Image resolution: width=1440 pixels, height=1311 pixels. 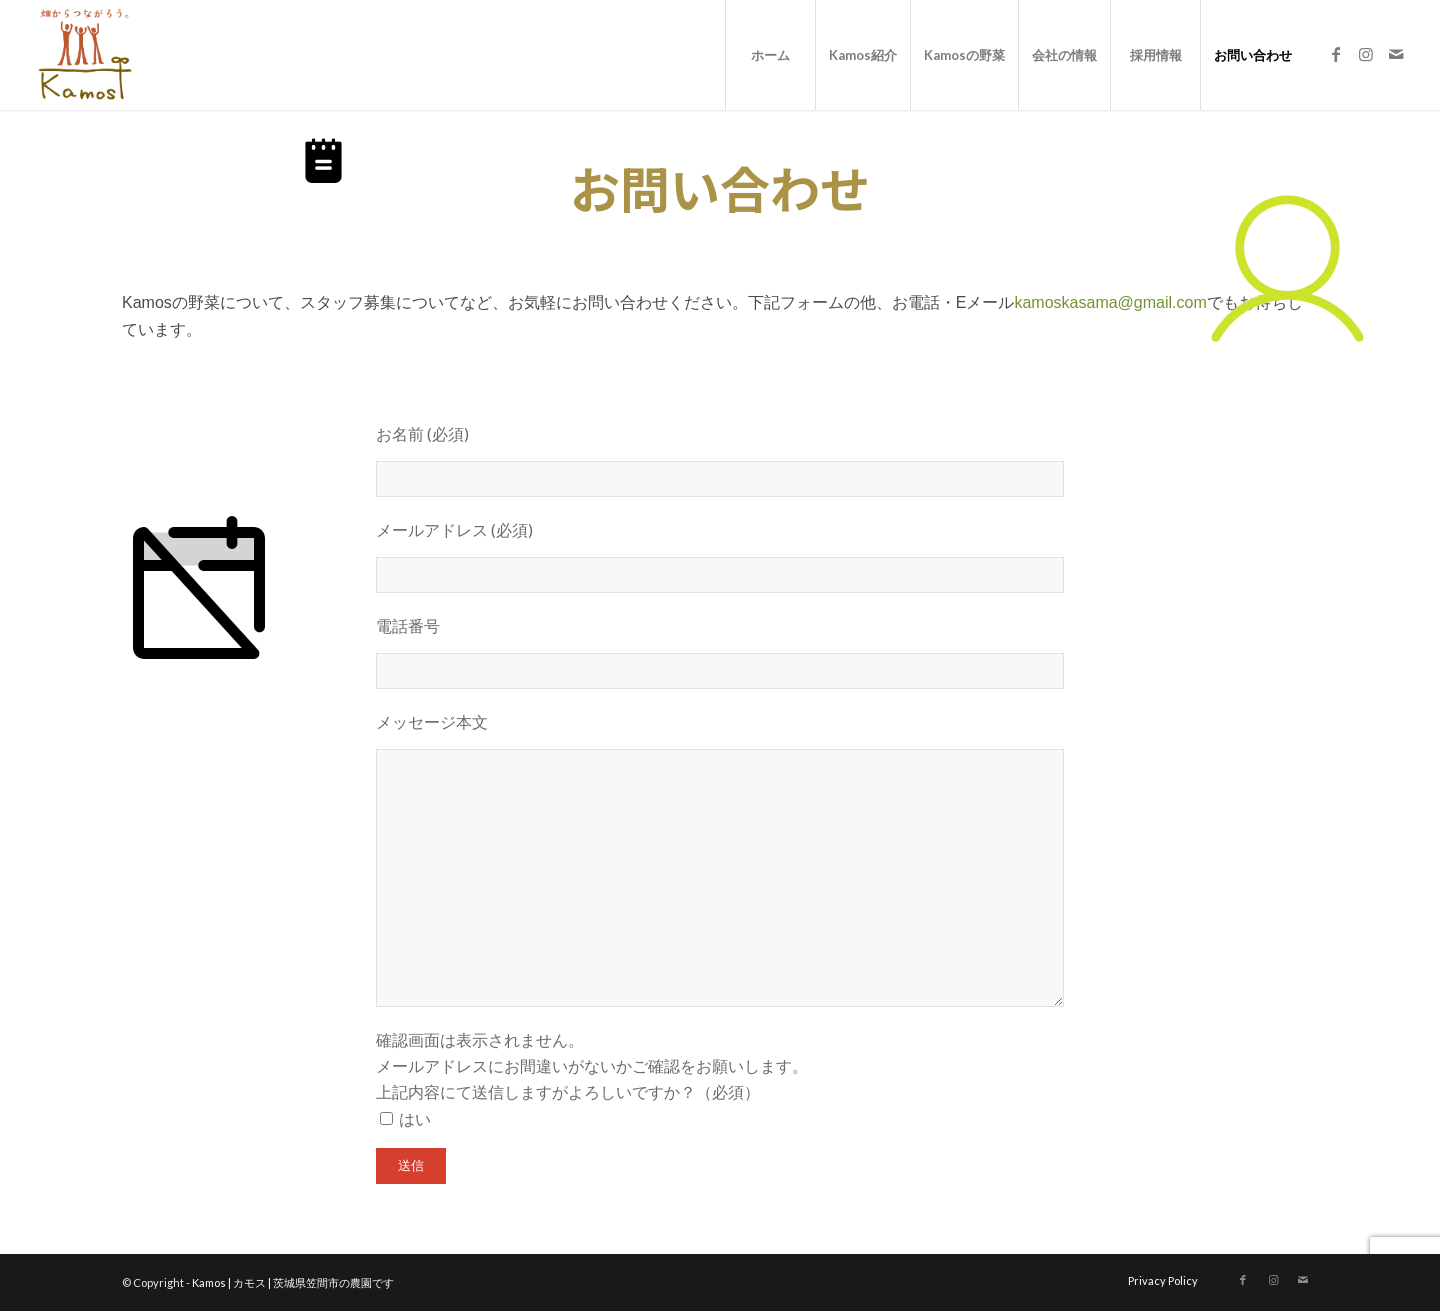 I want to click on no scheduled events or appointments, so click(x=199, y=593).